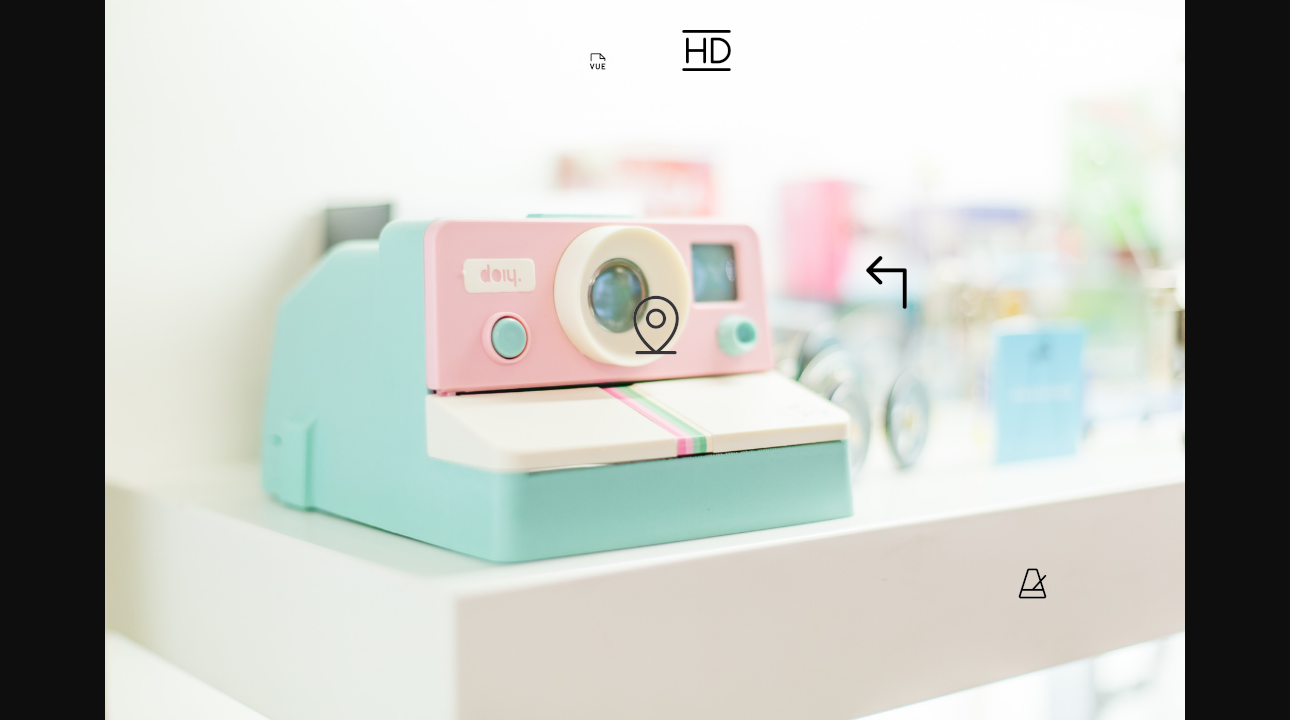 The height and width of the screenshot is (720, 1290). What do you see at coordinates (888, 282) in the screenshot?
I see `go back to previous screen` at bounding box center [888, 282].